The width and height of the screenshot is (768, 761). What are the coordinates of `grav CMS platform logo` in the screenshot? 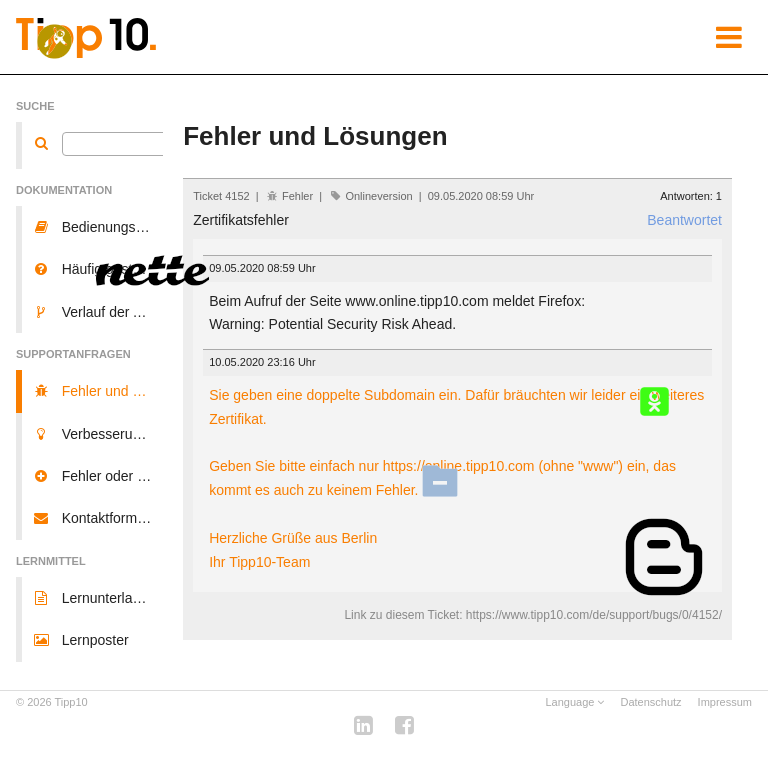 It's located at (54, 41).